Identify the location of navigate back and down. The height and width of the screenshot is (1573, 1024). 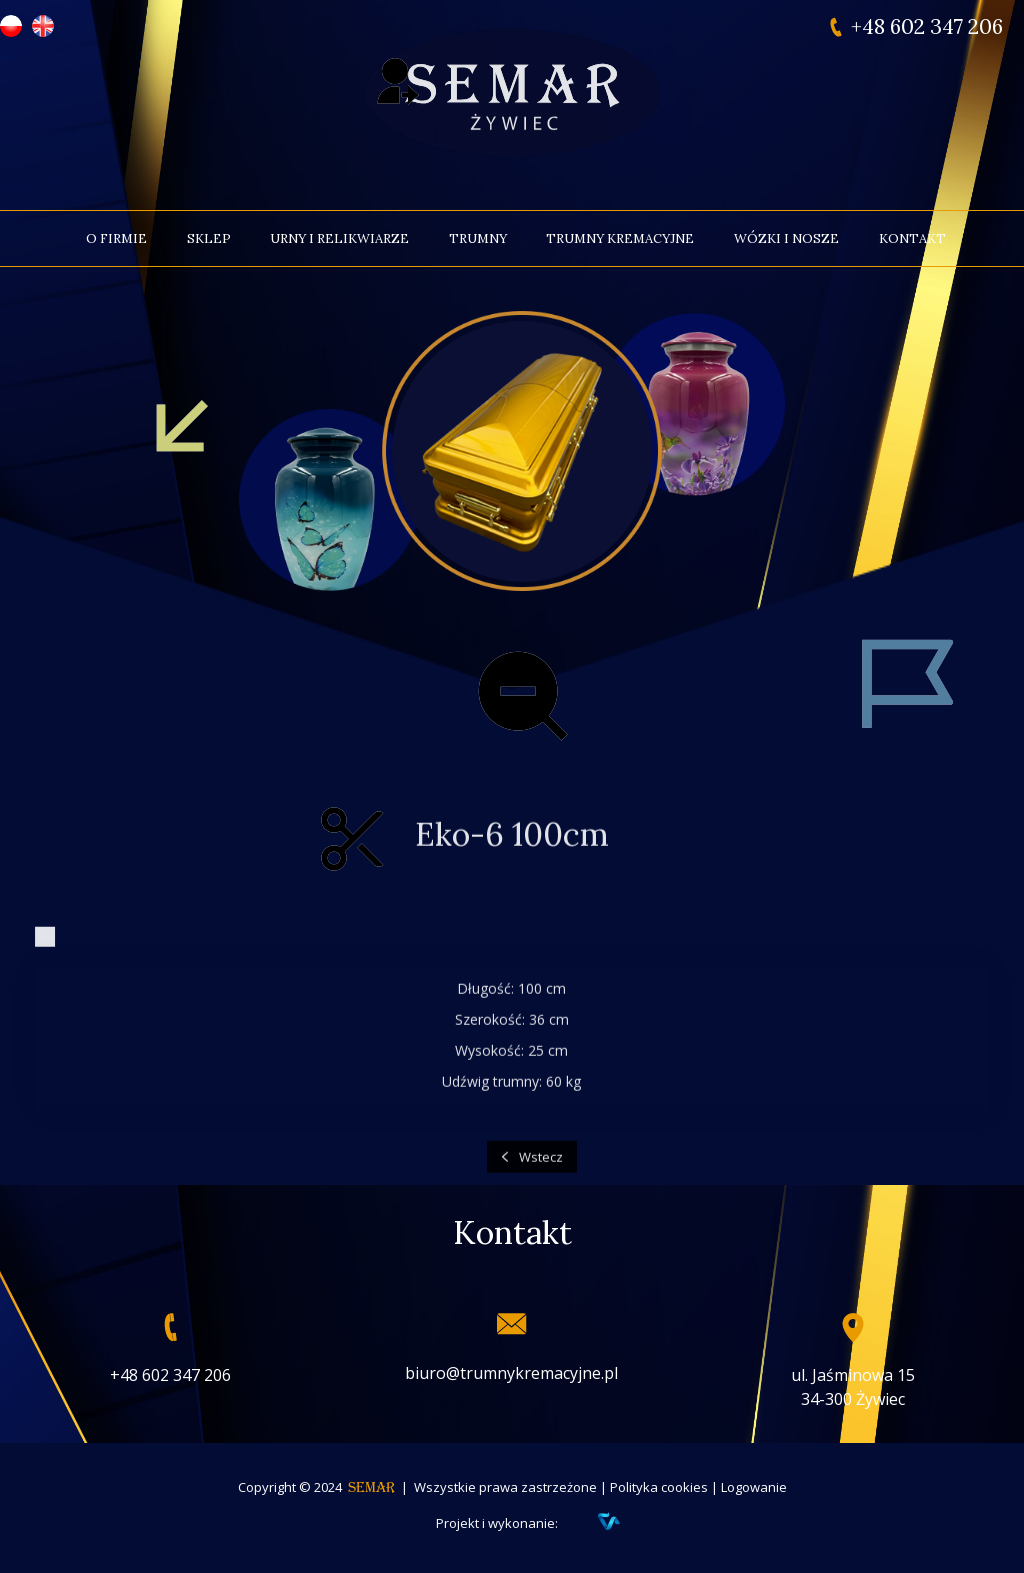
(178, 430).